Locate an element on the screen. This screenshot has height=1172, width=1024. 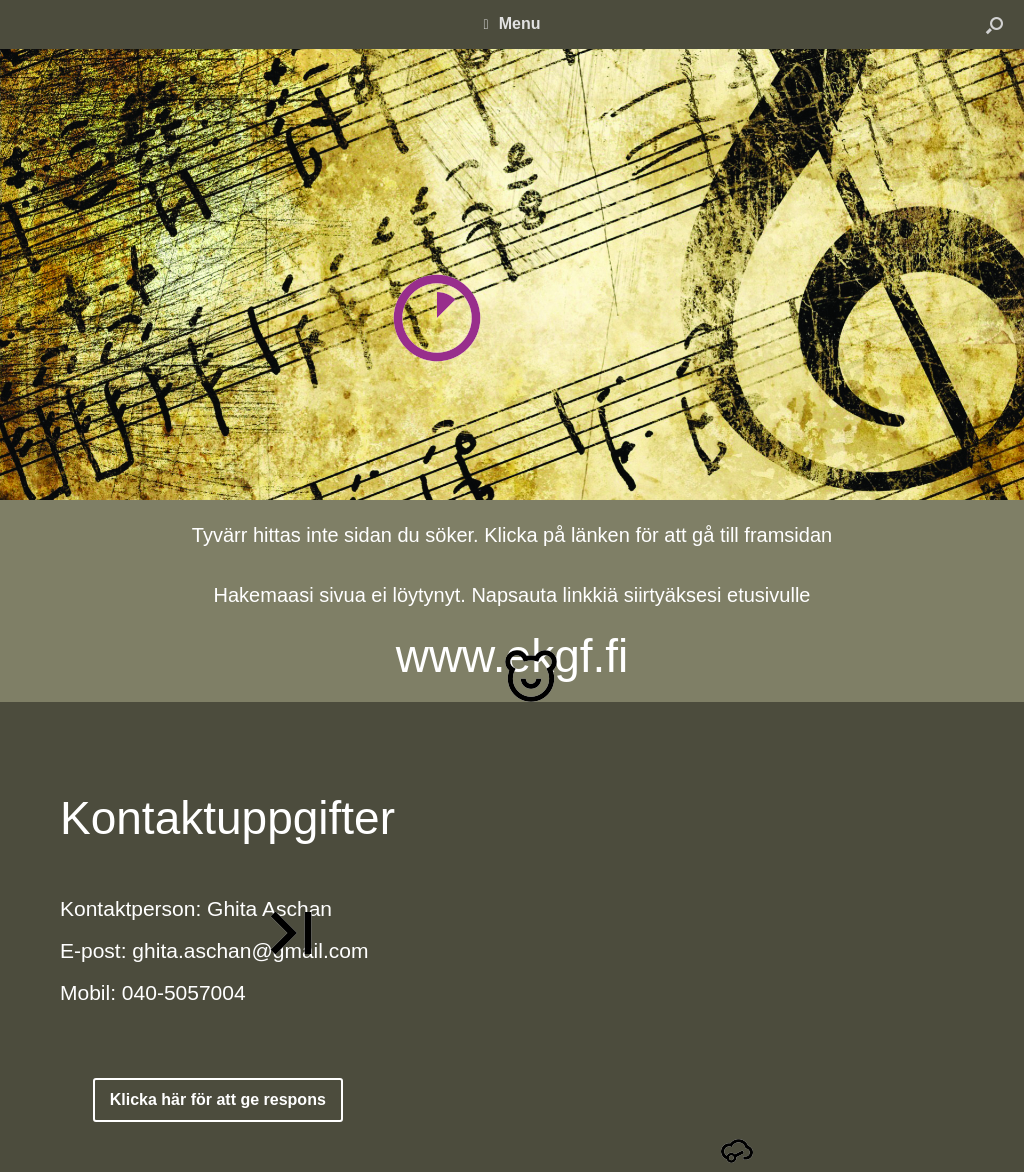
indicates 25% progress or completion status is located at coordinates (437, 318).